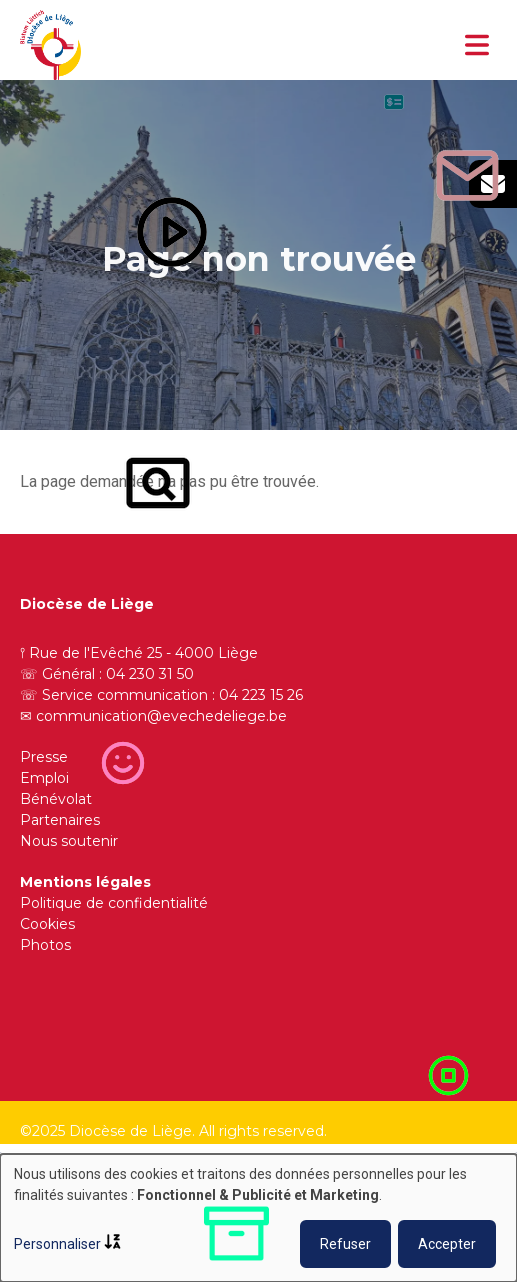  Describe the element at coordinates (123, 763) in the screenshot. I see `add an emoji or reaction` at that location.